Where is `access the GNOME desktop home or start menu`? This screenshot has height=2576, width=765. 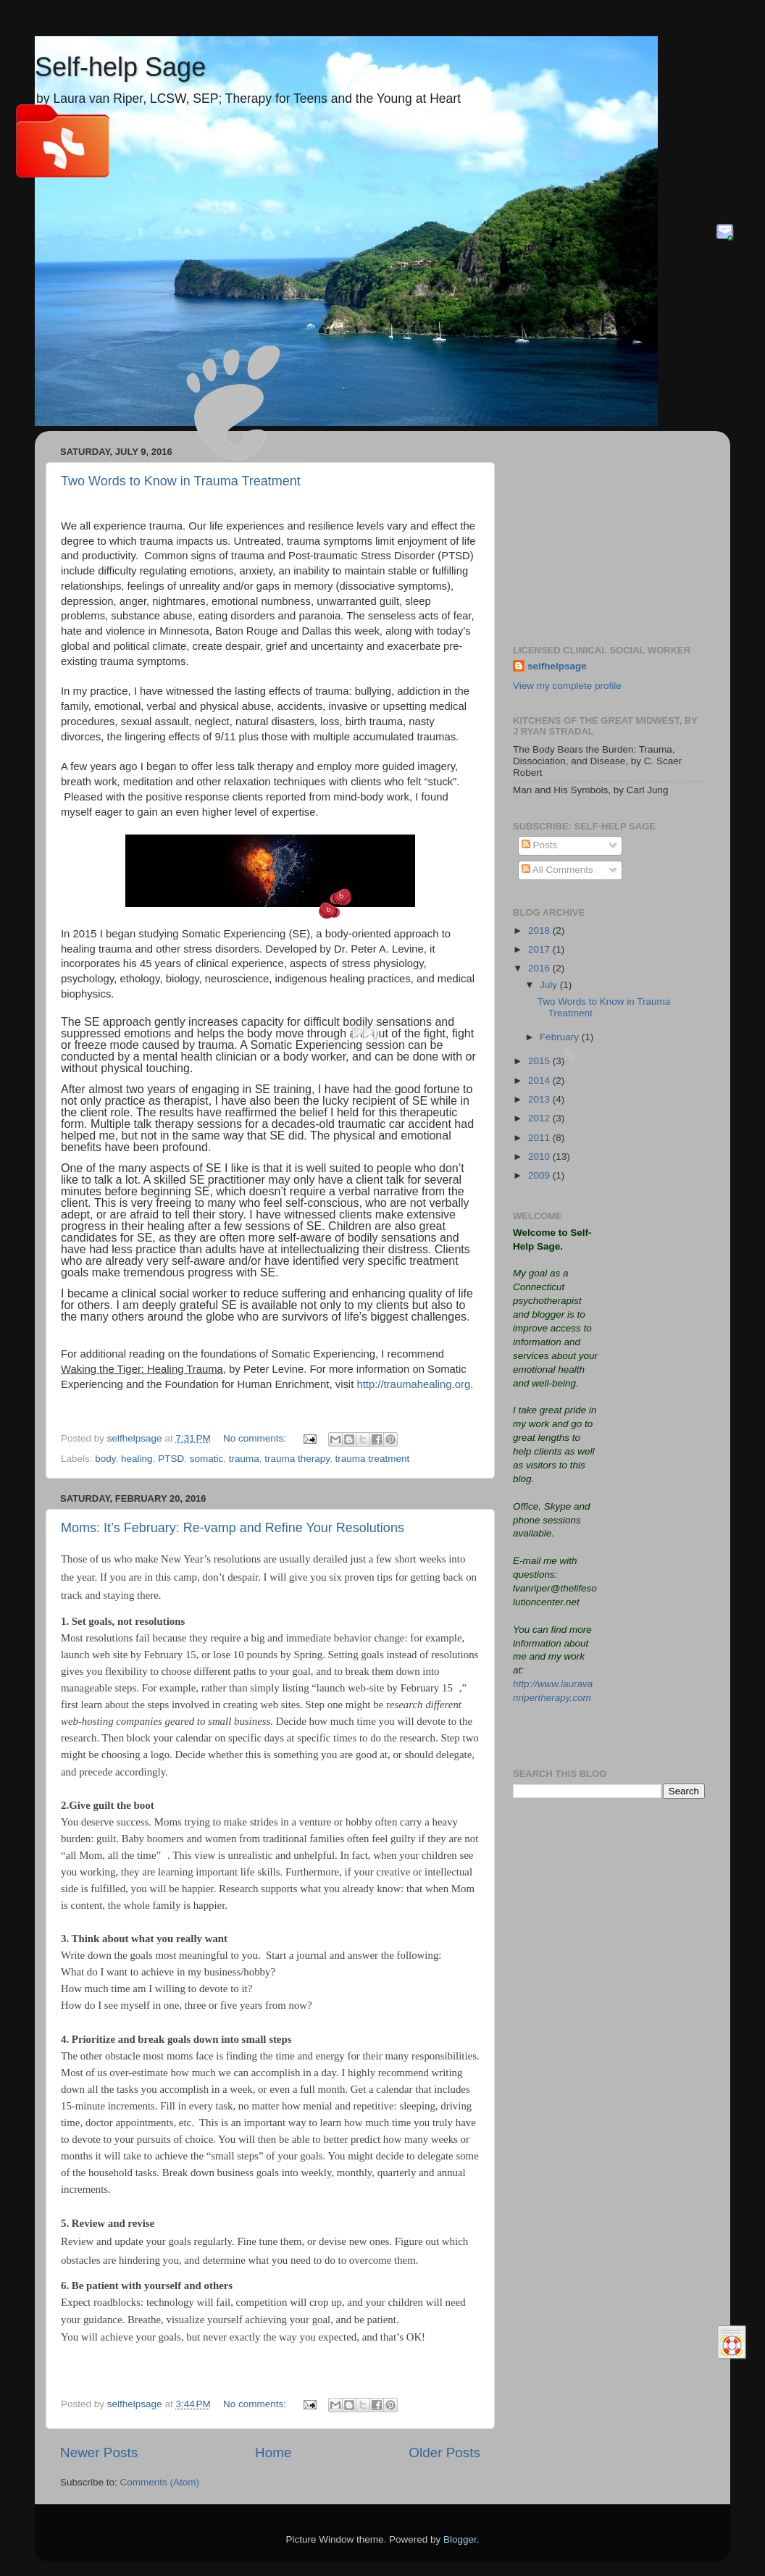 access the GNOME desktop home or start menu is located at coordinates (230, 403).